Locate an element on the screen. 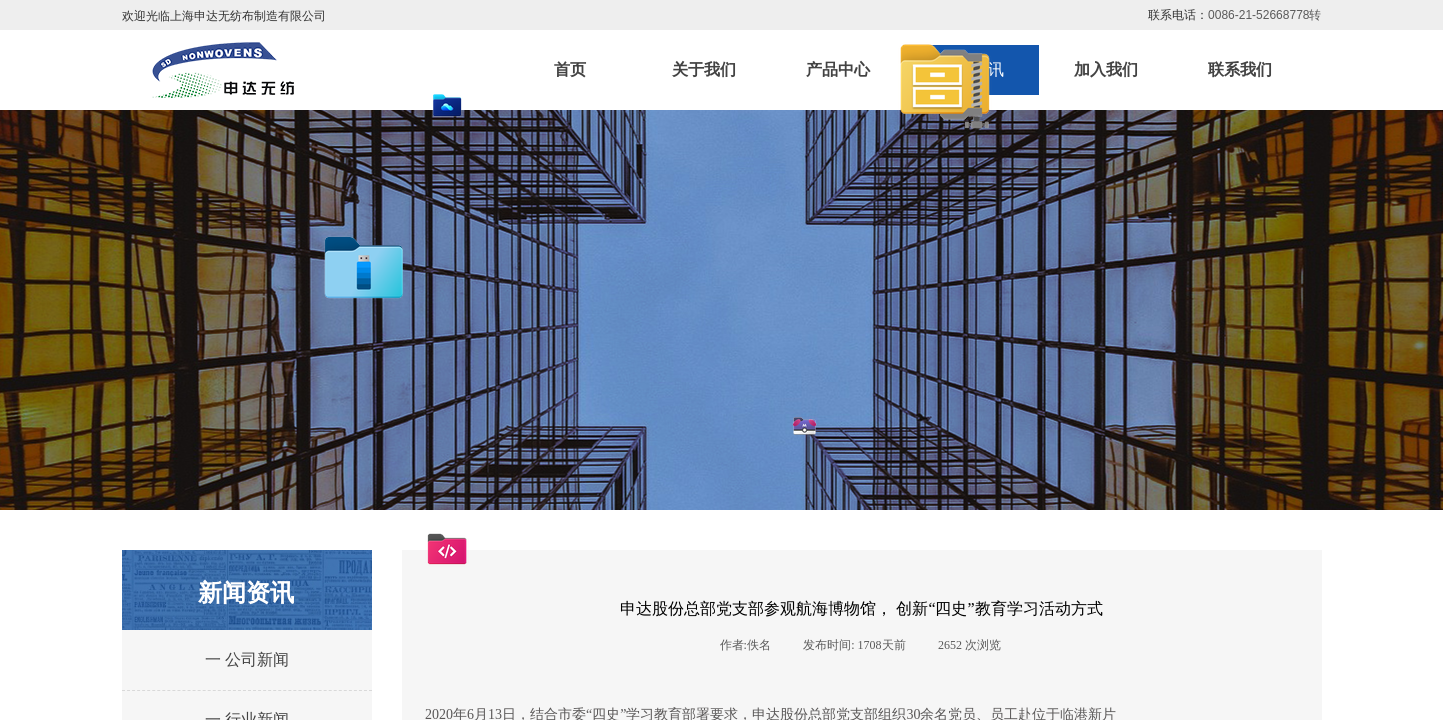  open compressed files folder is located at coordinates (944, 81).